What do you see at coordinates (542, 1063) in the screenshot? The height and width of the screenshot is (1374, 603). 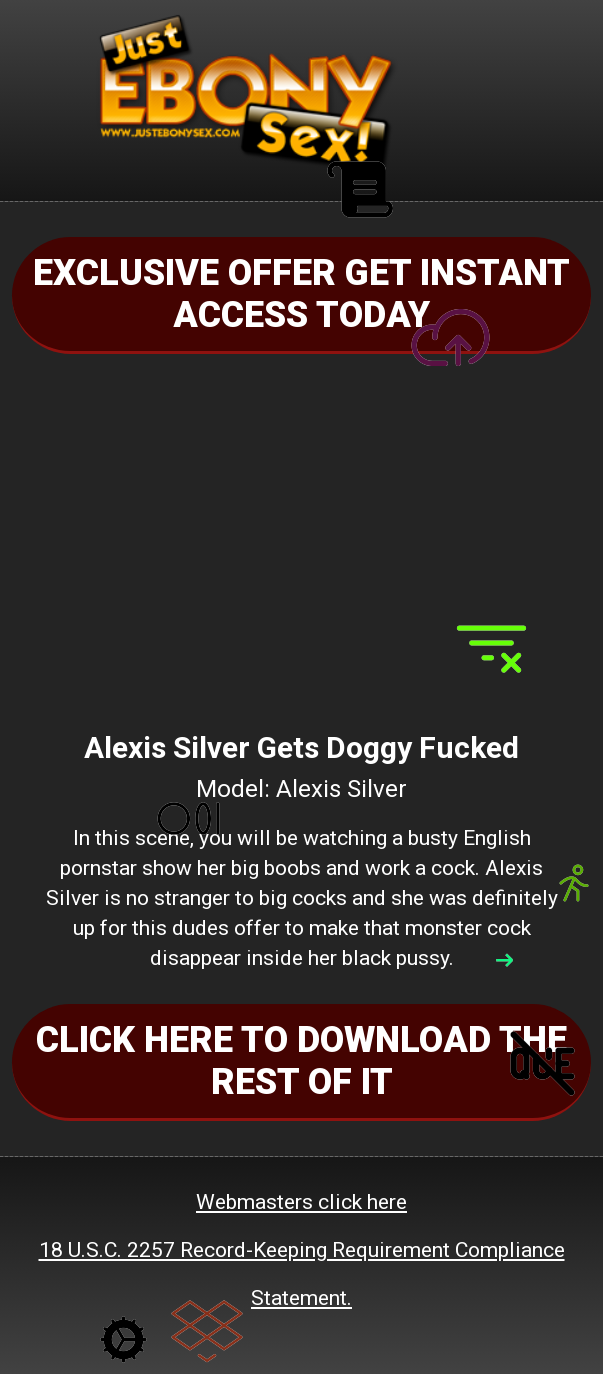 I see `disable HTTP request queue` at bounding box center [542, 1063].